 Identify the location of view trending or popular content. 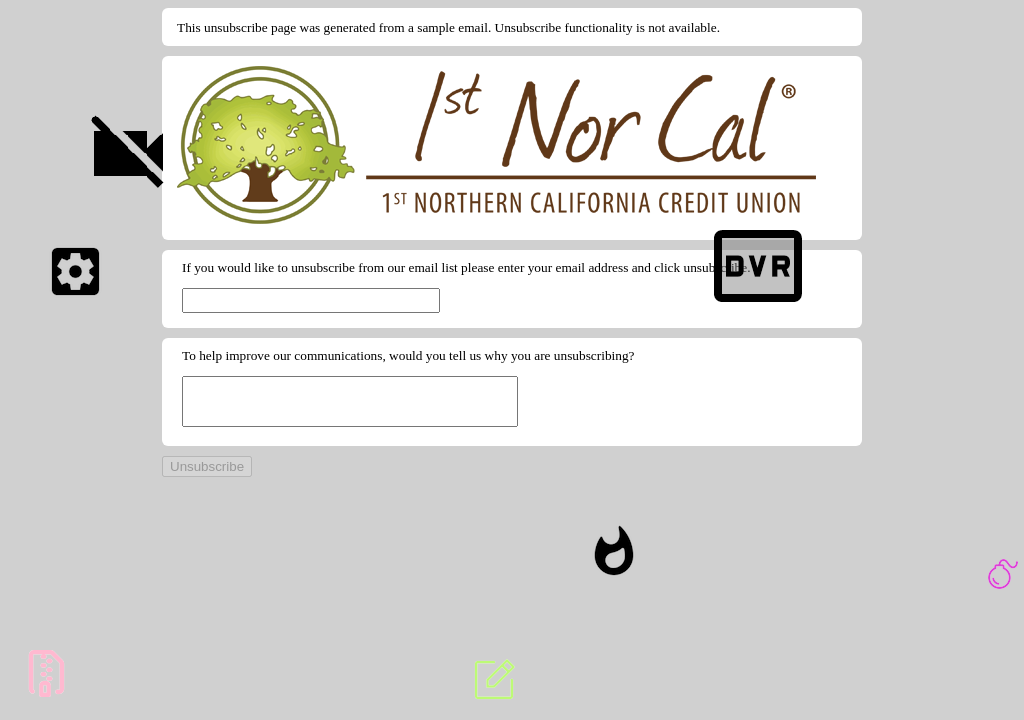
(614, 551).